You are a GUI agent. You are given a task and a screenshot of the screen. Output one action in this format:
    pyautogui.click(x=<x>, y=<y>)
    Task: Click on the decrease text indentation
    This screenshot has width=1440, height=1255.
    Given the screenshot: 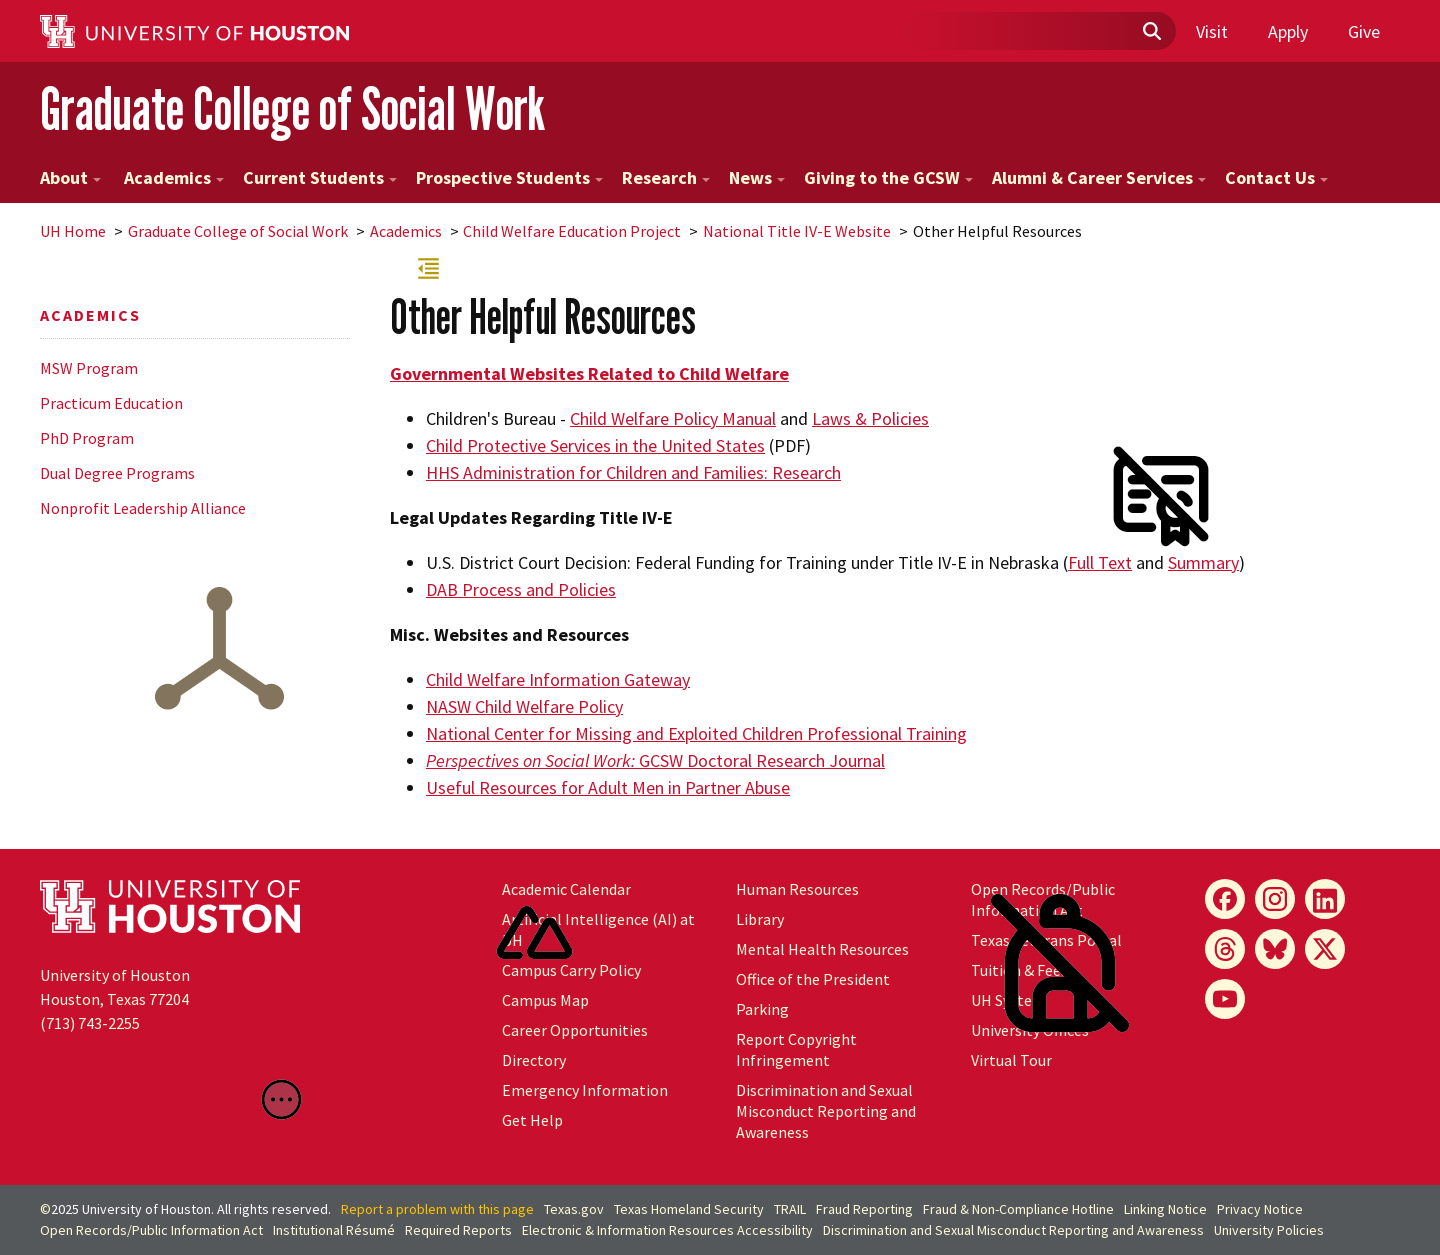 What is the action you would take?
    pyautogui.click(x=428, y=268)
    